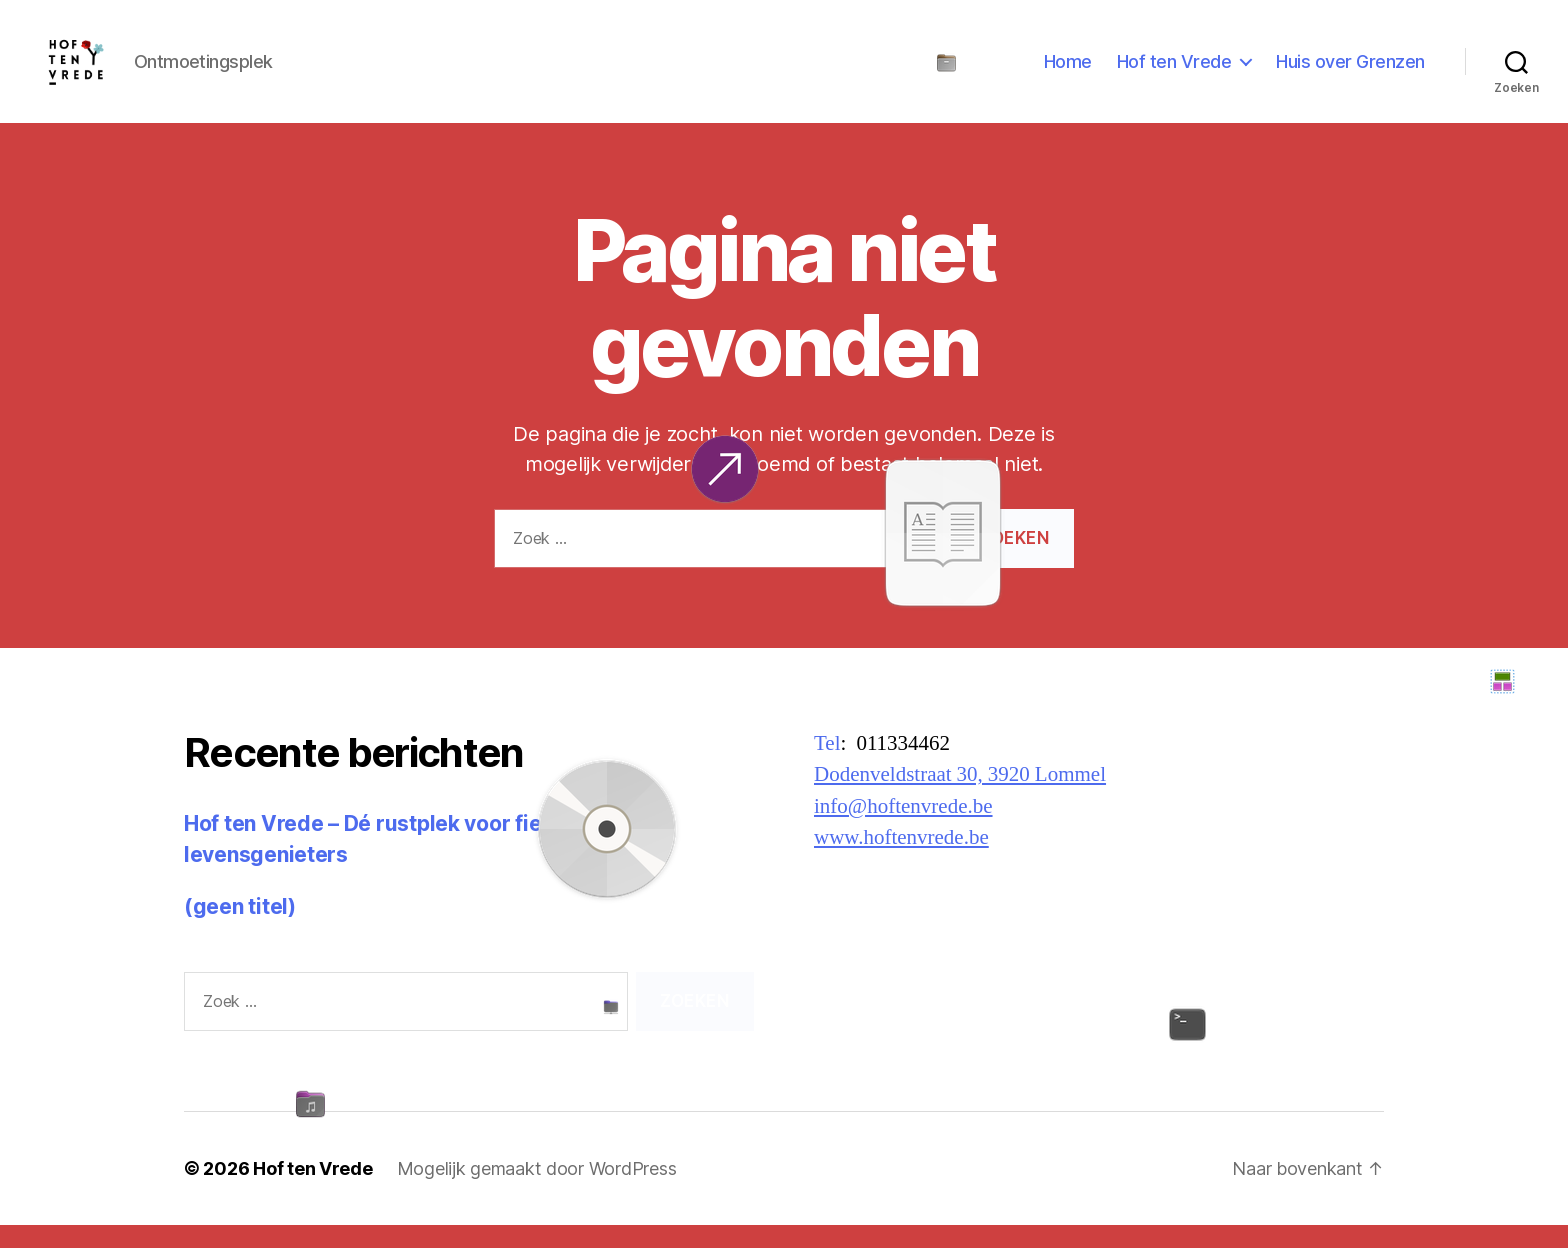  I want to click on a mobipocket ebook file, so click(943, 533).